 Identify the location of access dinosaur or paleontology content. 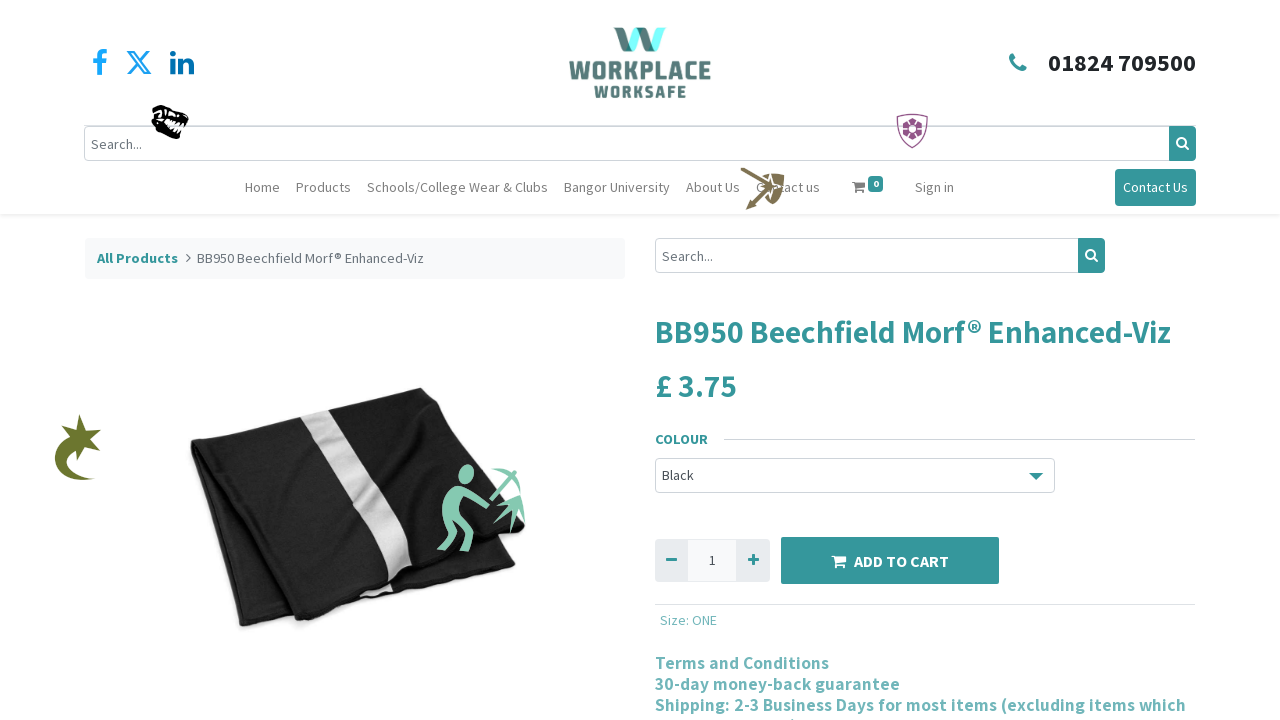
(170, 122).